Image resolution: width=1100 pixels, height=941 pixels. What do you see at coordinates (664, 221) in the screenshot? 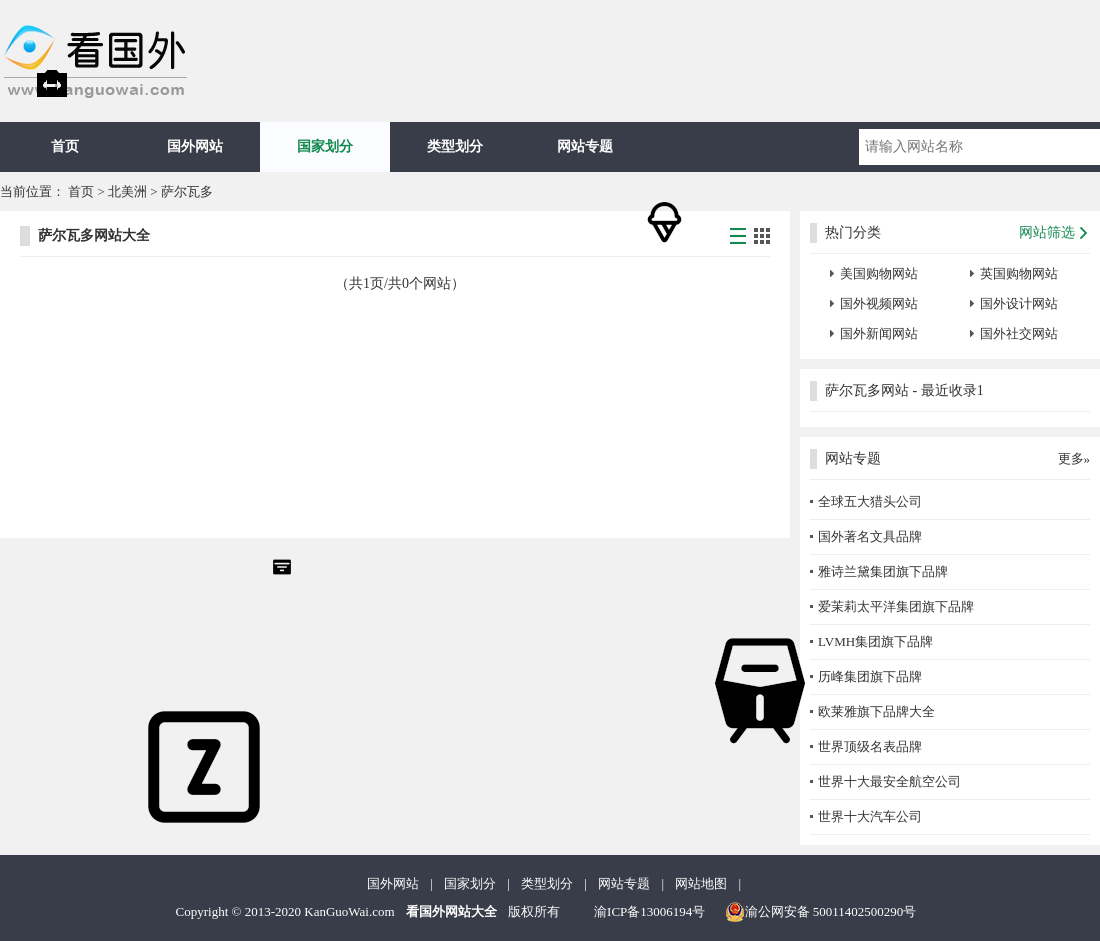
I see `browse dessert or ice cream options` at bounding box center [664, 221].